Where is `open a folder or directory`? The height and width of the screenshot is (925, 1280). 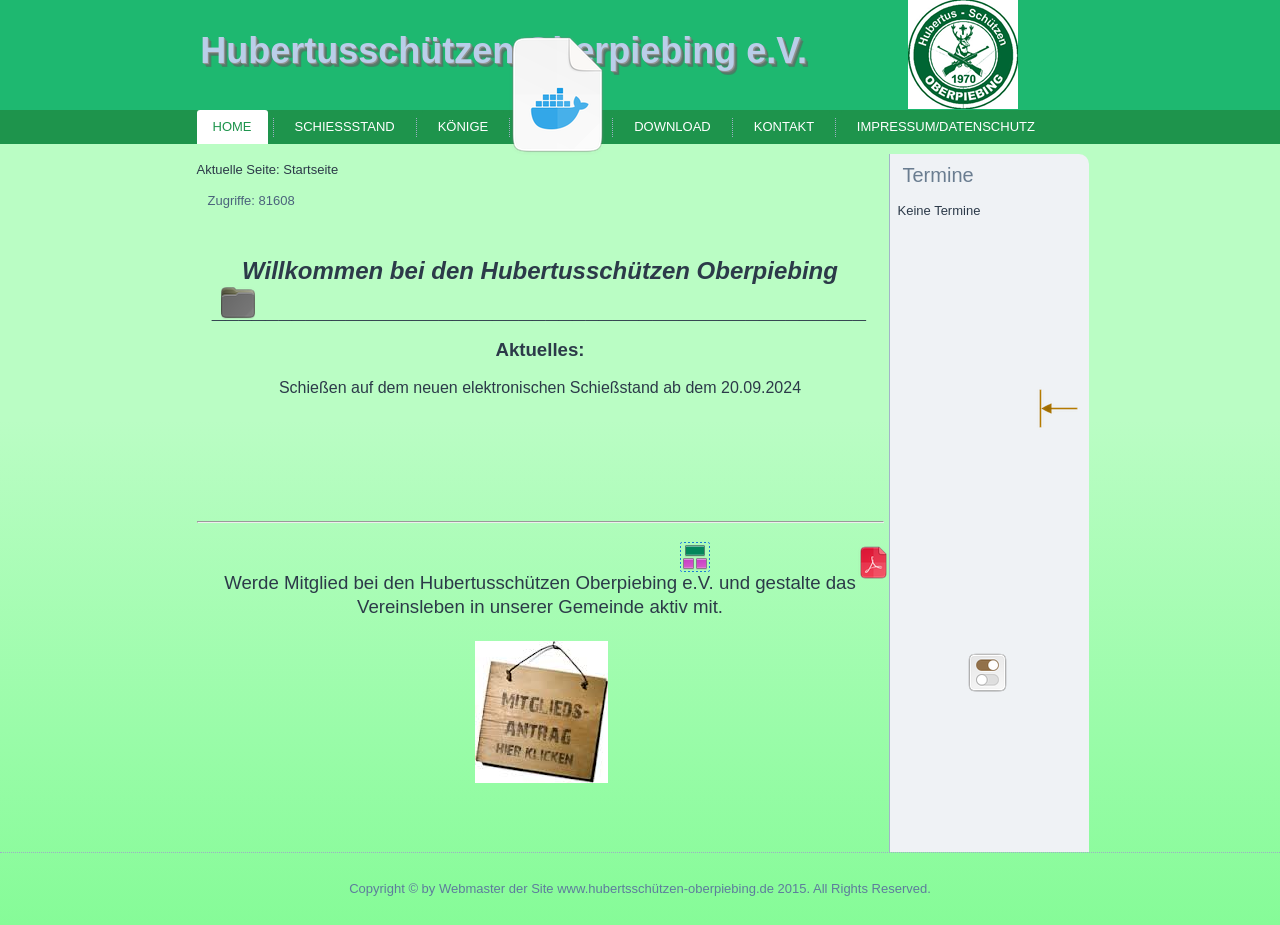 open a folder or directory is located at coordinates (238, 302).